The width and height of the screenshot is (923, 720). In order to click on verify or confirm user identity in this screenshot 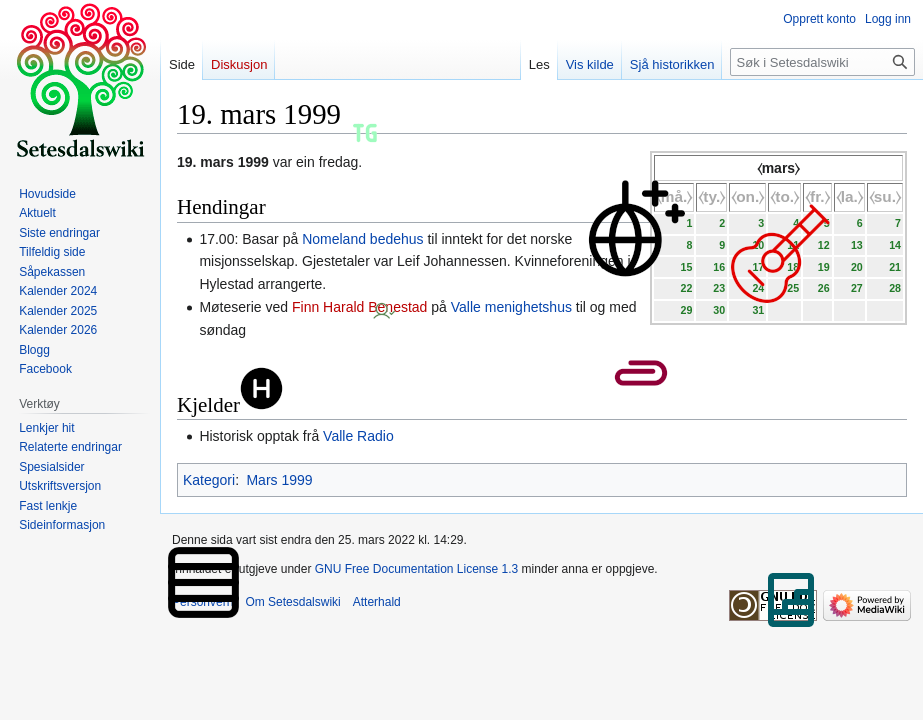, I will do `click(383, 311)`.